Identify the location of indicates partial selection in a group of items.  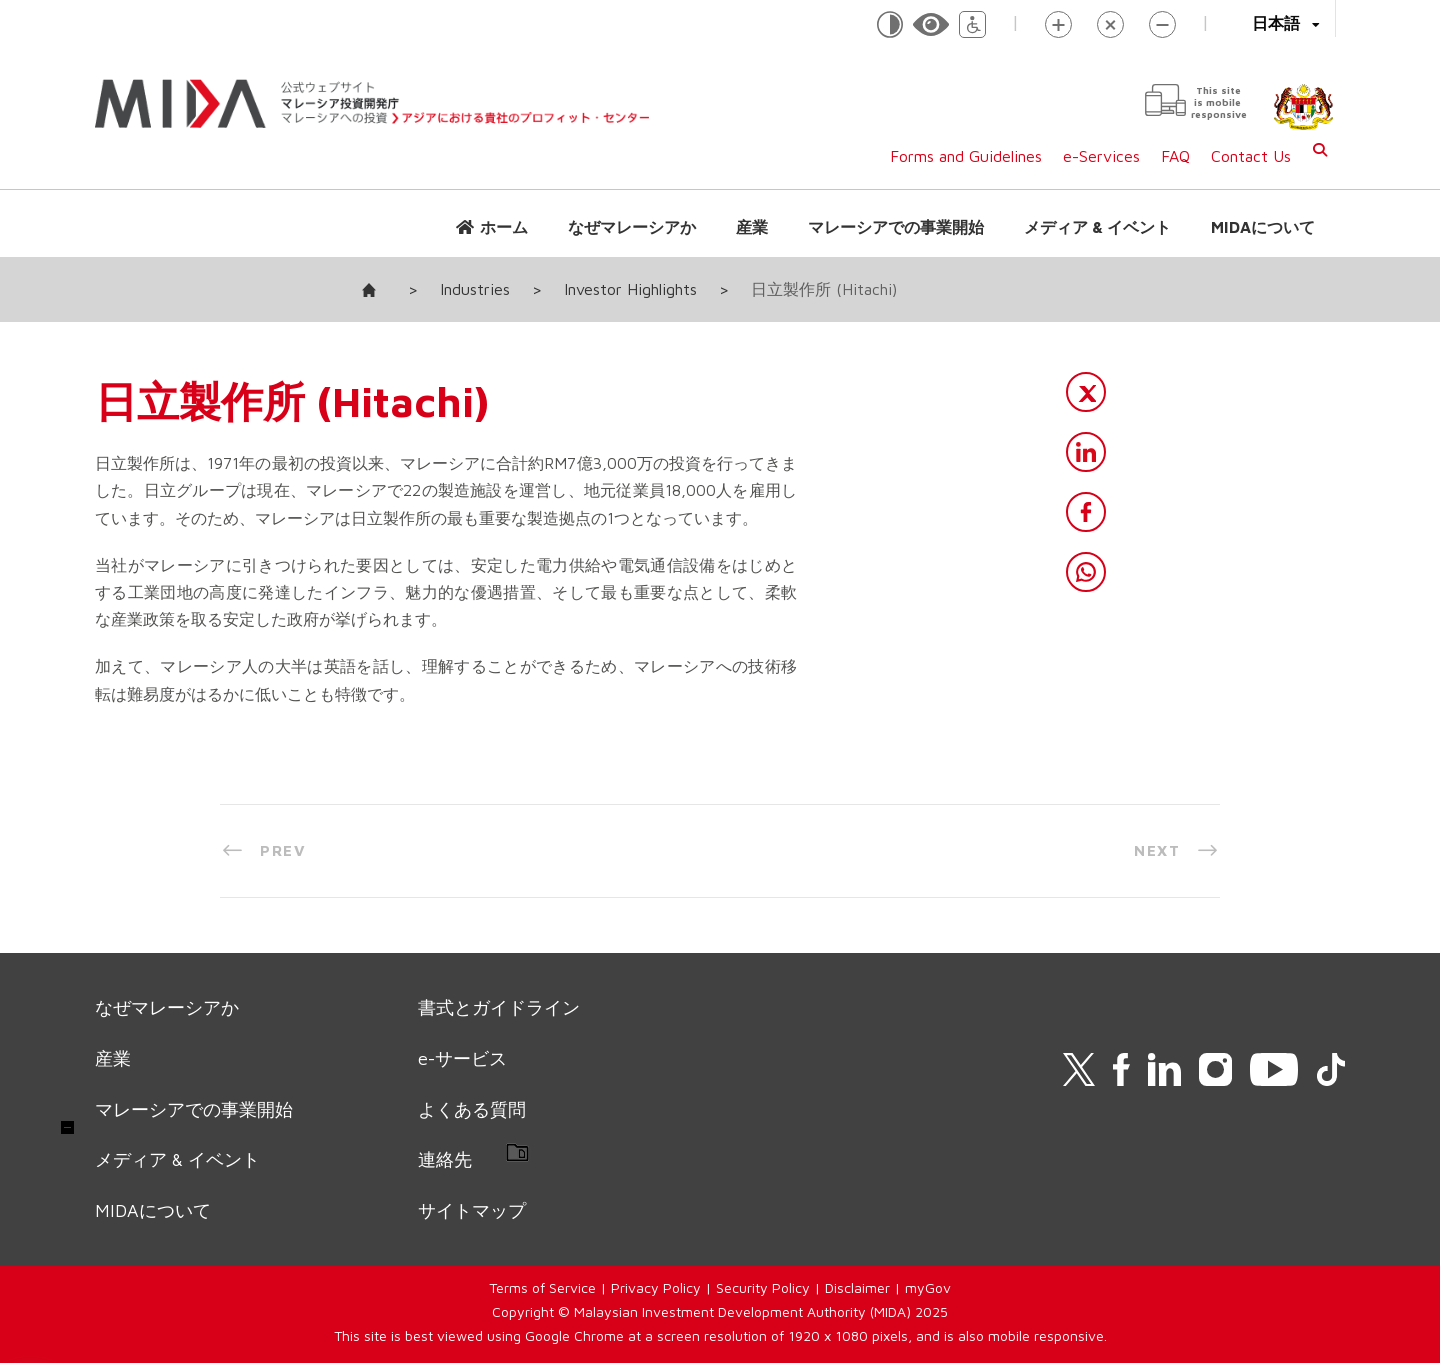
(67, 1127).